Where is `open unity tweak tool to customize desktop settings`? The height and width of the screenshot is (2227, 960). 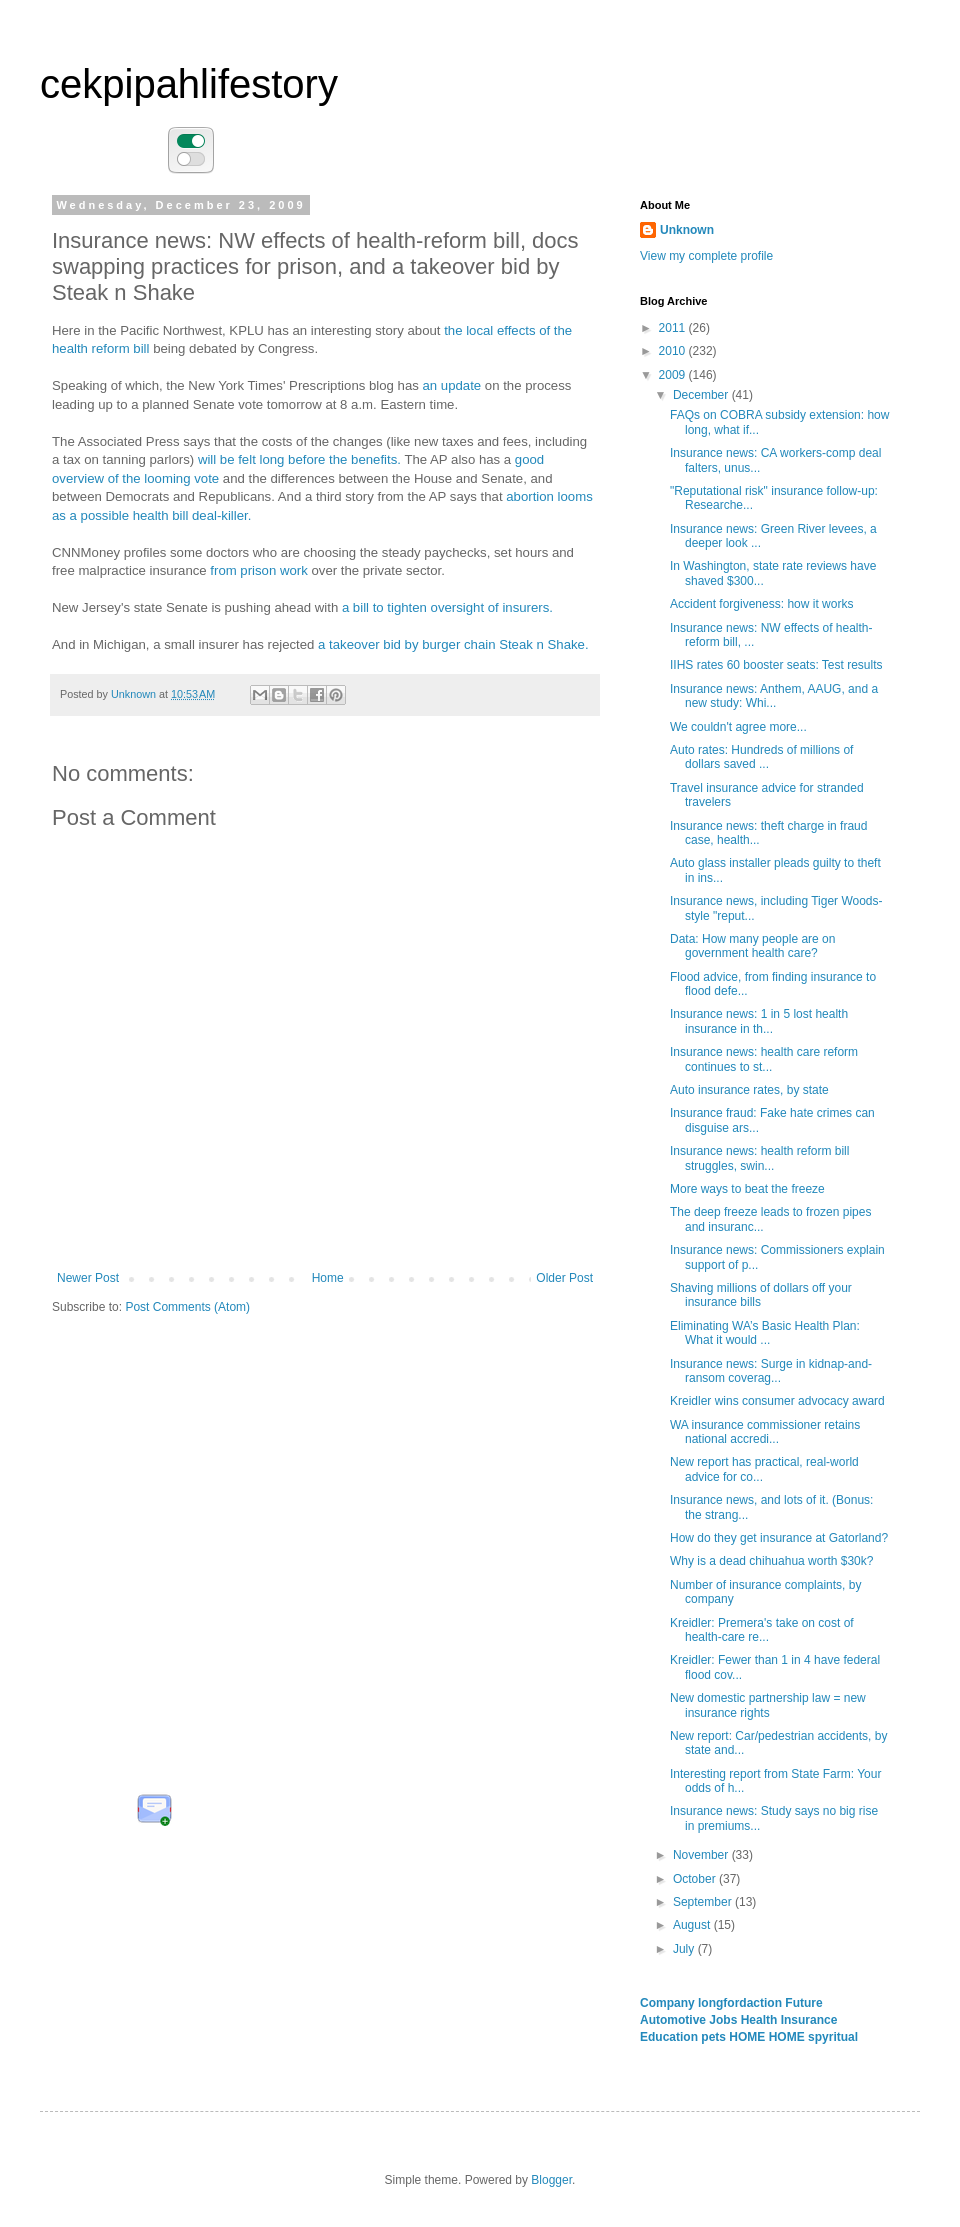
open unity tweak tool to customize desktop settings is located at coordinates (191, 150).